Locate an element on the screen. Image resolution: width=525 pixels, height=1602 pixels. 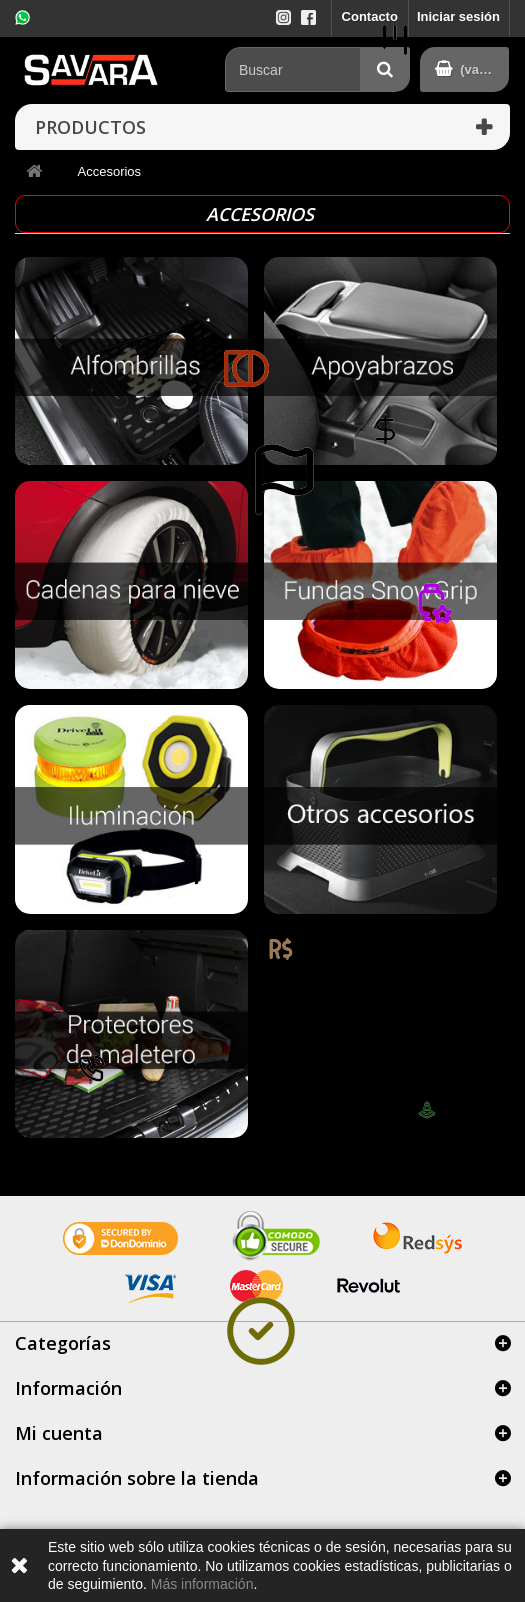
mark smartwatch as favorite device is located at coordinates (431, 602).